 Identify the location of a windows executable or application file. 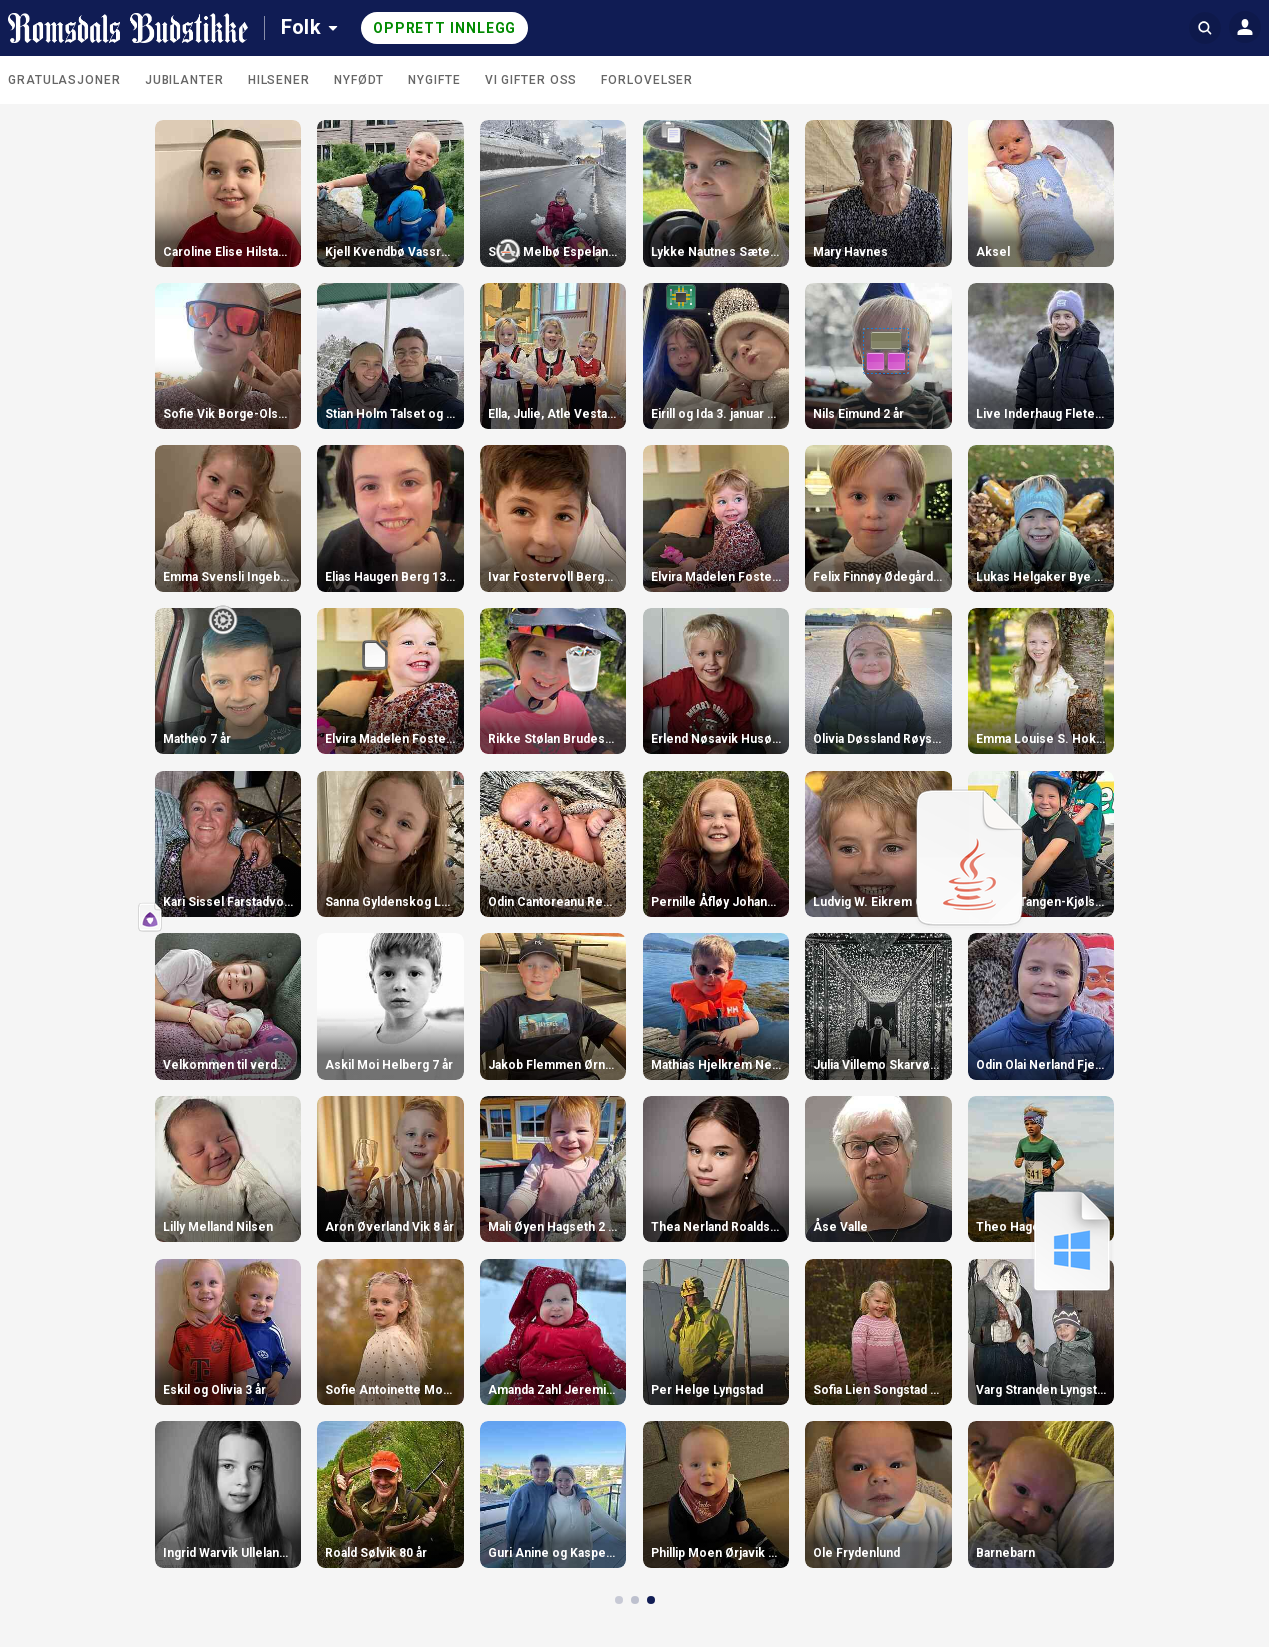
(1072, 1243).